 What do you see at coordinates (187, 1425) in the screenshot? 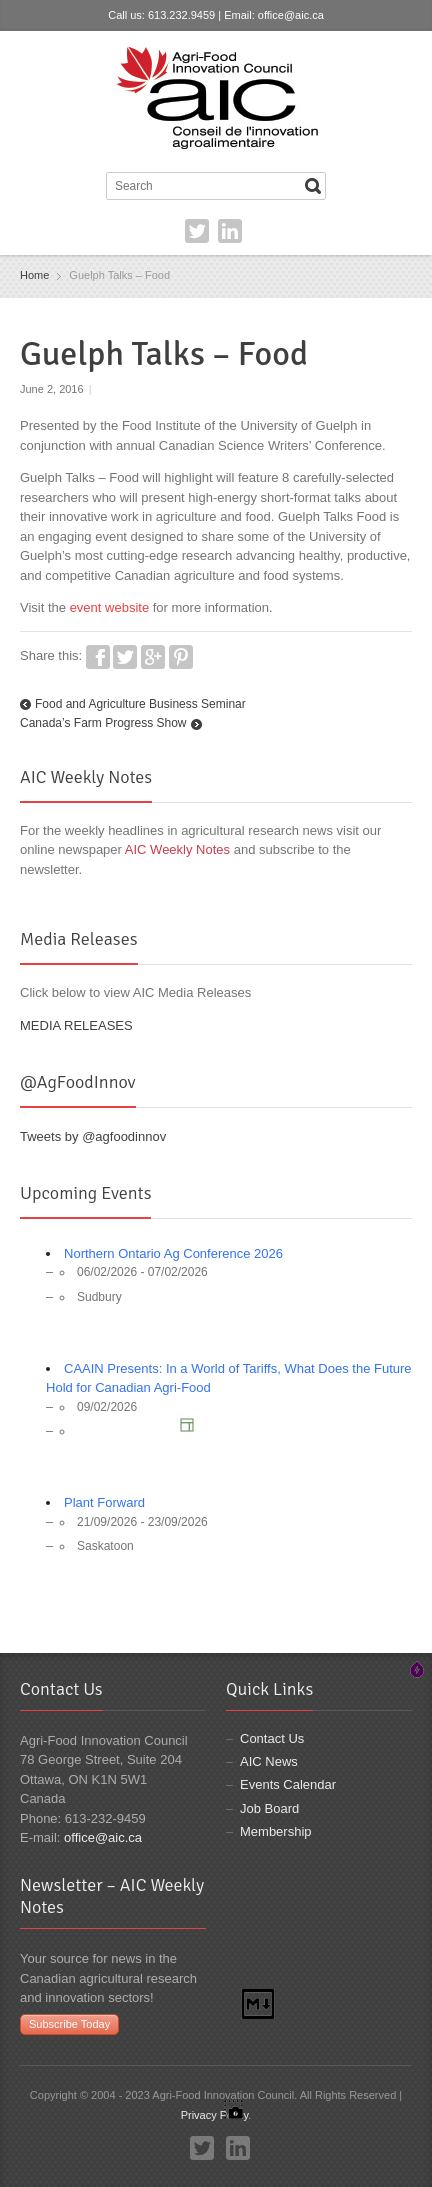
I see `change page layout options` at bounding box center [187, 1425].